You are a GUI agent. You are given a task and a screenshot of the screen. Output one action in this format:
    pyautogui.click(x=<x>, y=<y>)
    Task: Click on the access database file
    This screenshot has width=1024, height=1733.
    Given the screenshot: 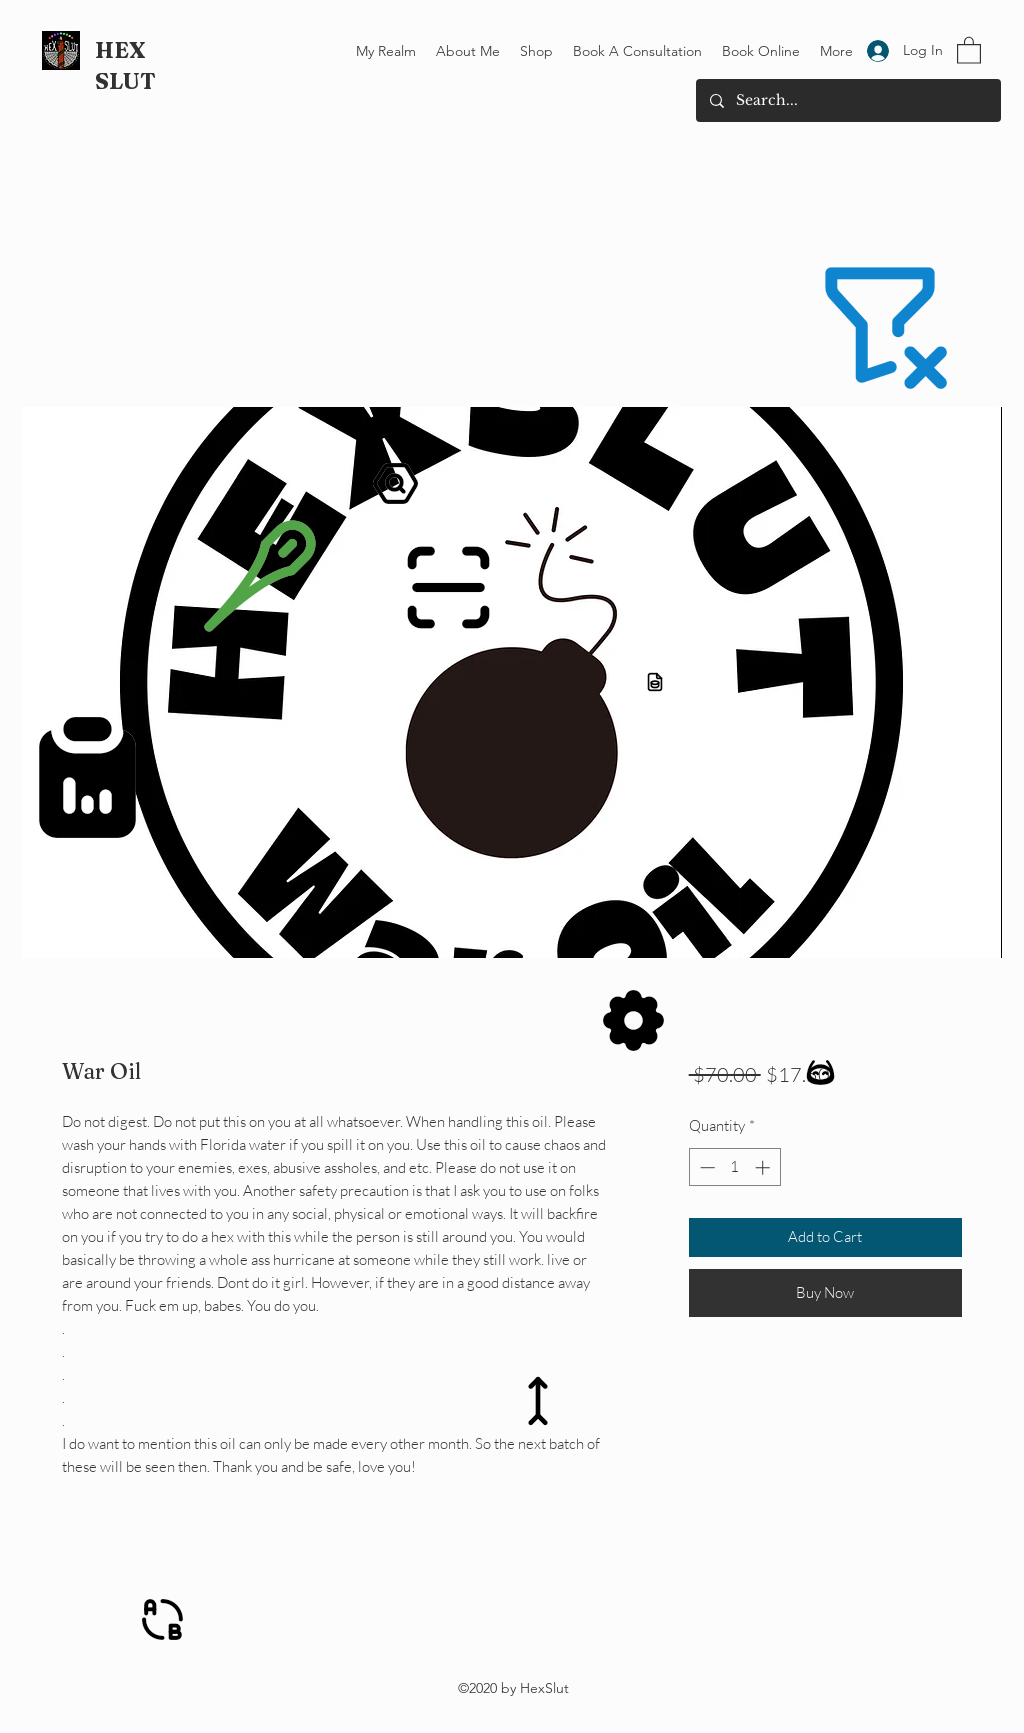 What is the action you would take?
    pyautogui.click(x=655, y=682)
    